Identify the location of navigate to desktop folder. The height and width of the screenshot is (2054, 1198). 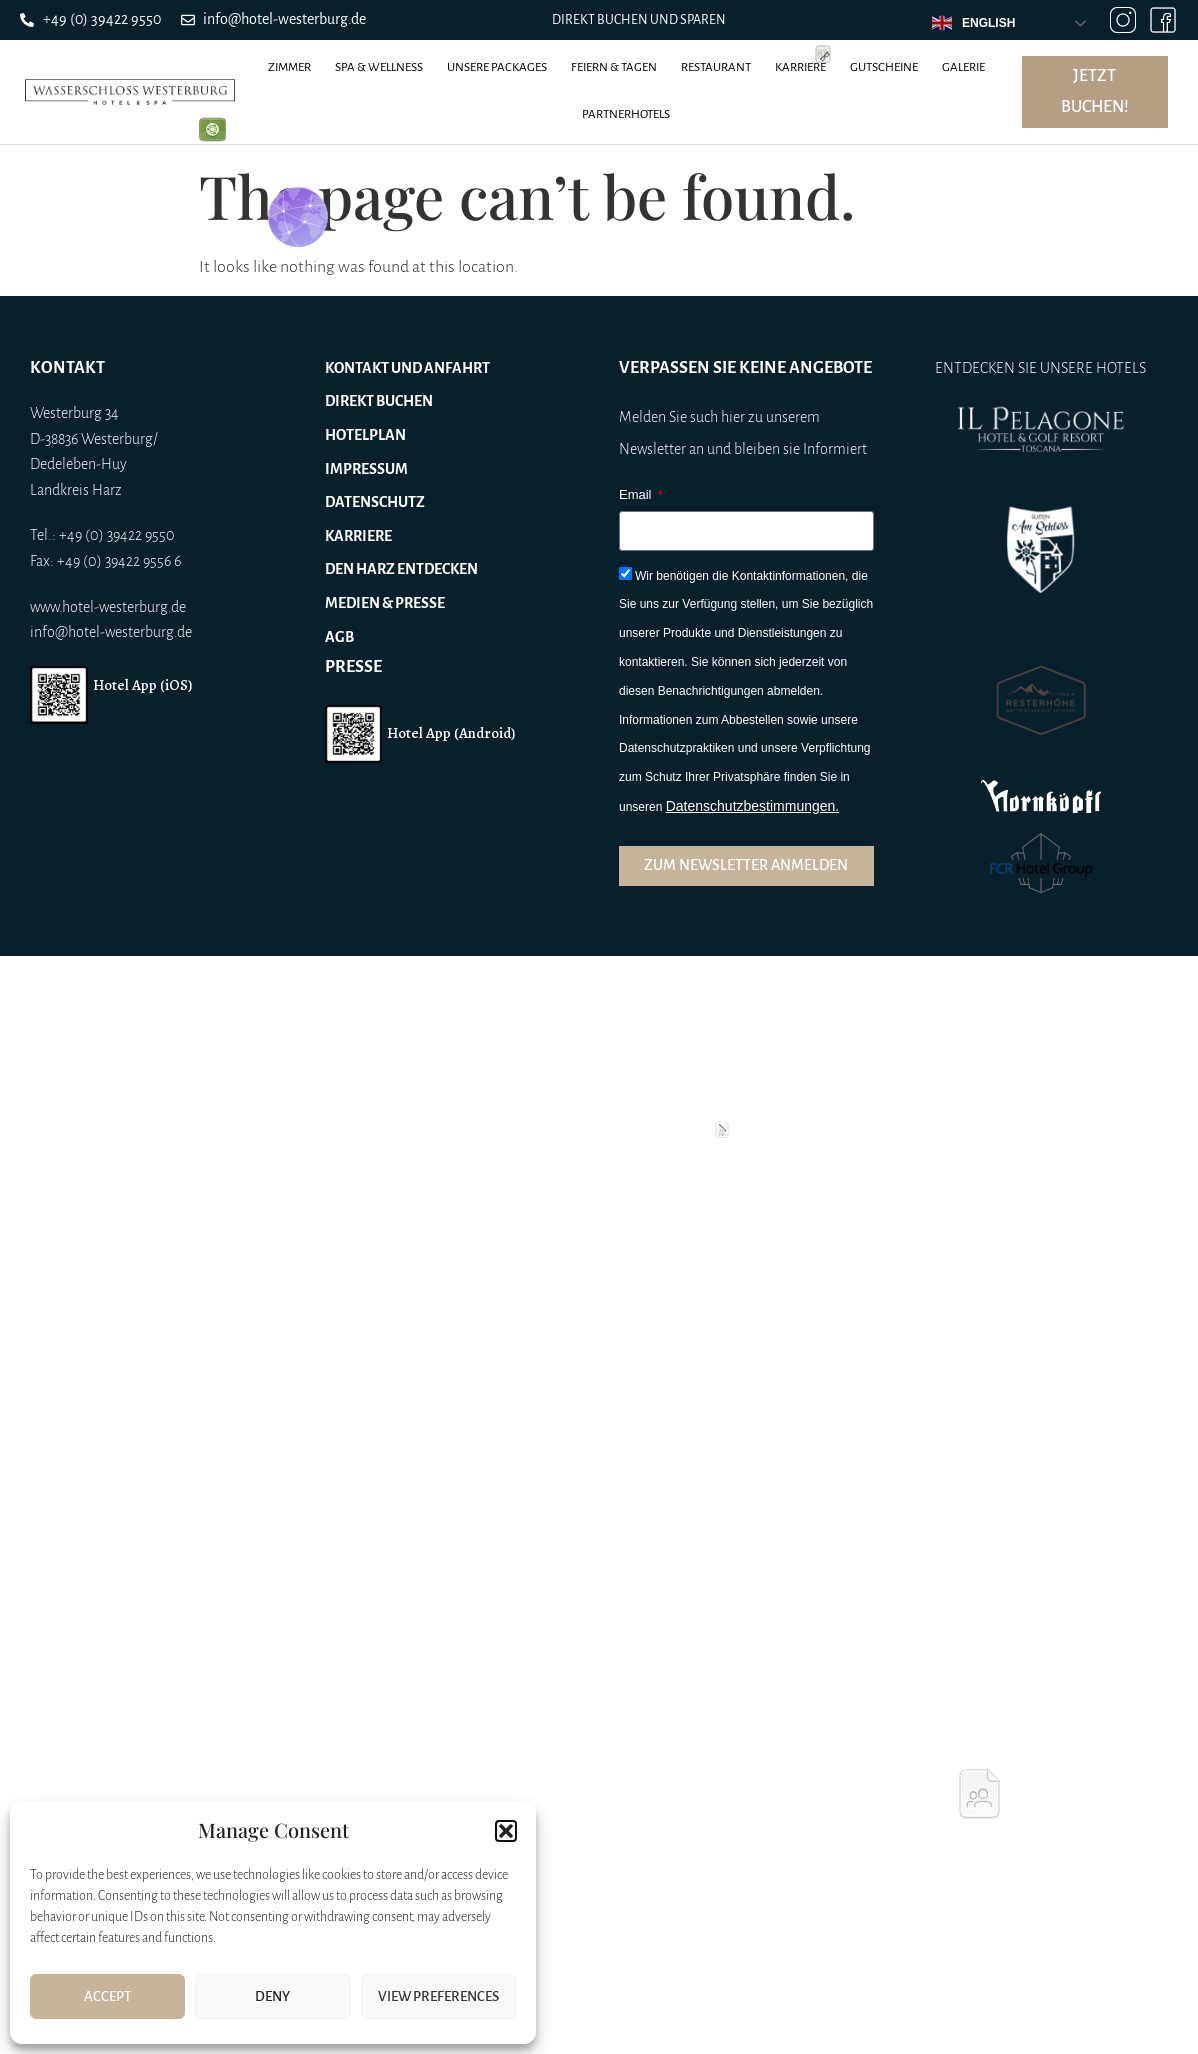
(212, 128).